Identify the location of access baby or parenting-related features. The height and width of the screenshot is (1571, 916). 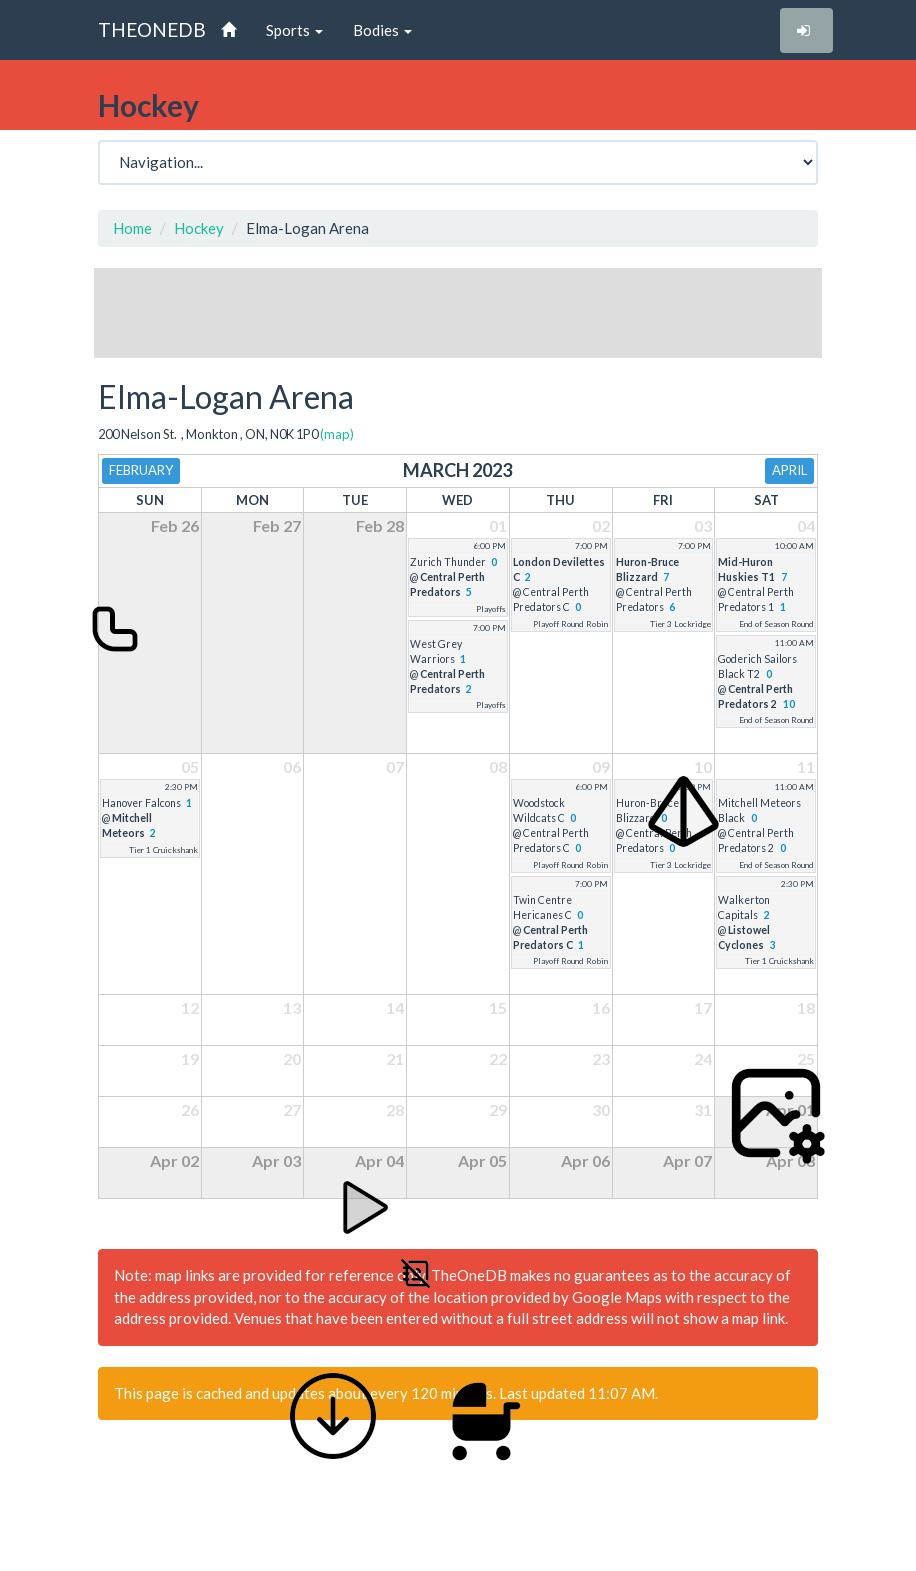
(481, 1421).